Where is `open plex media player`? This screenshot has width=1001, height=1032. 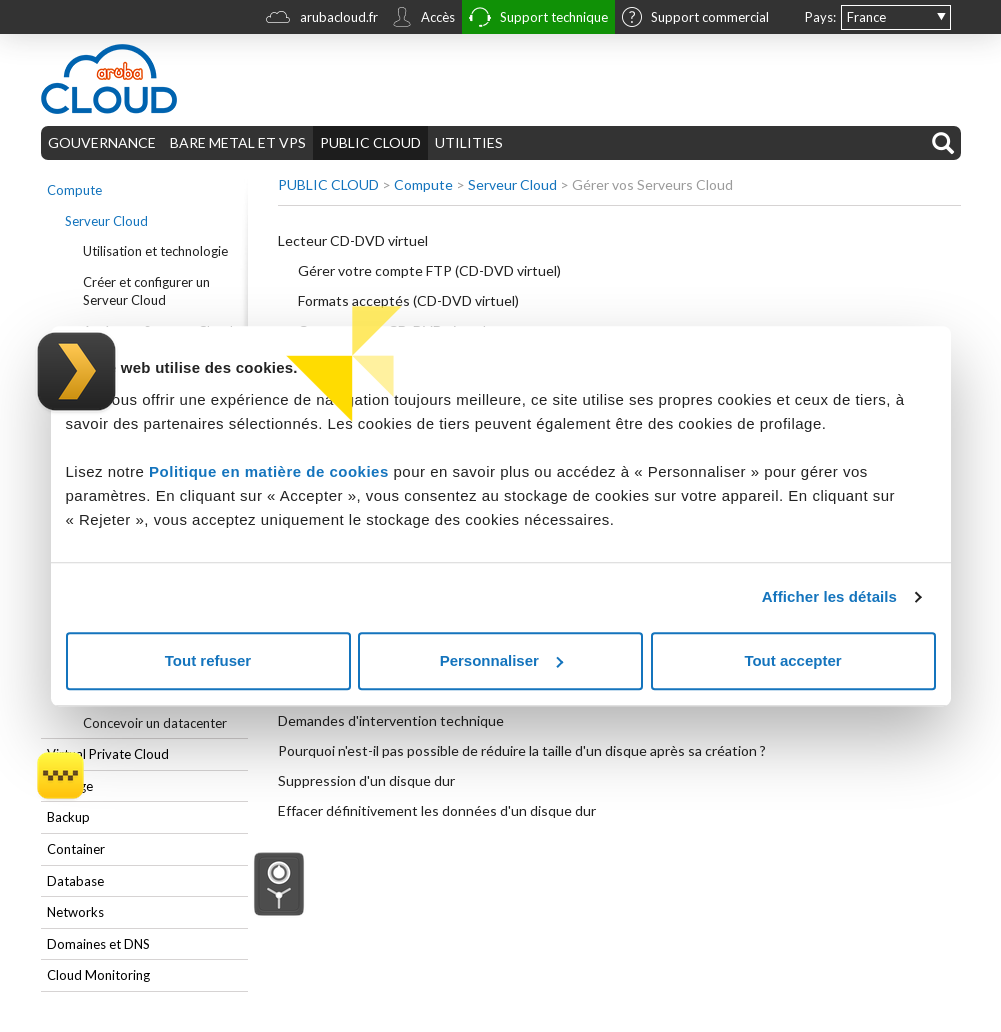
open plex media player is located at coordinates (76, 371).